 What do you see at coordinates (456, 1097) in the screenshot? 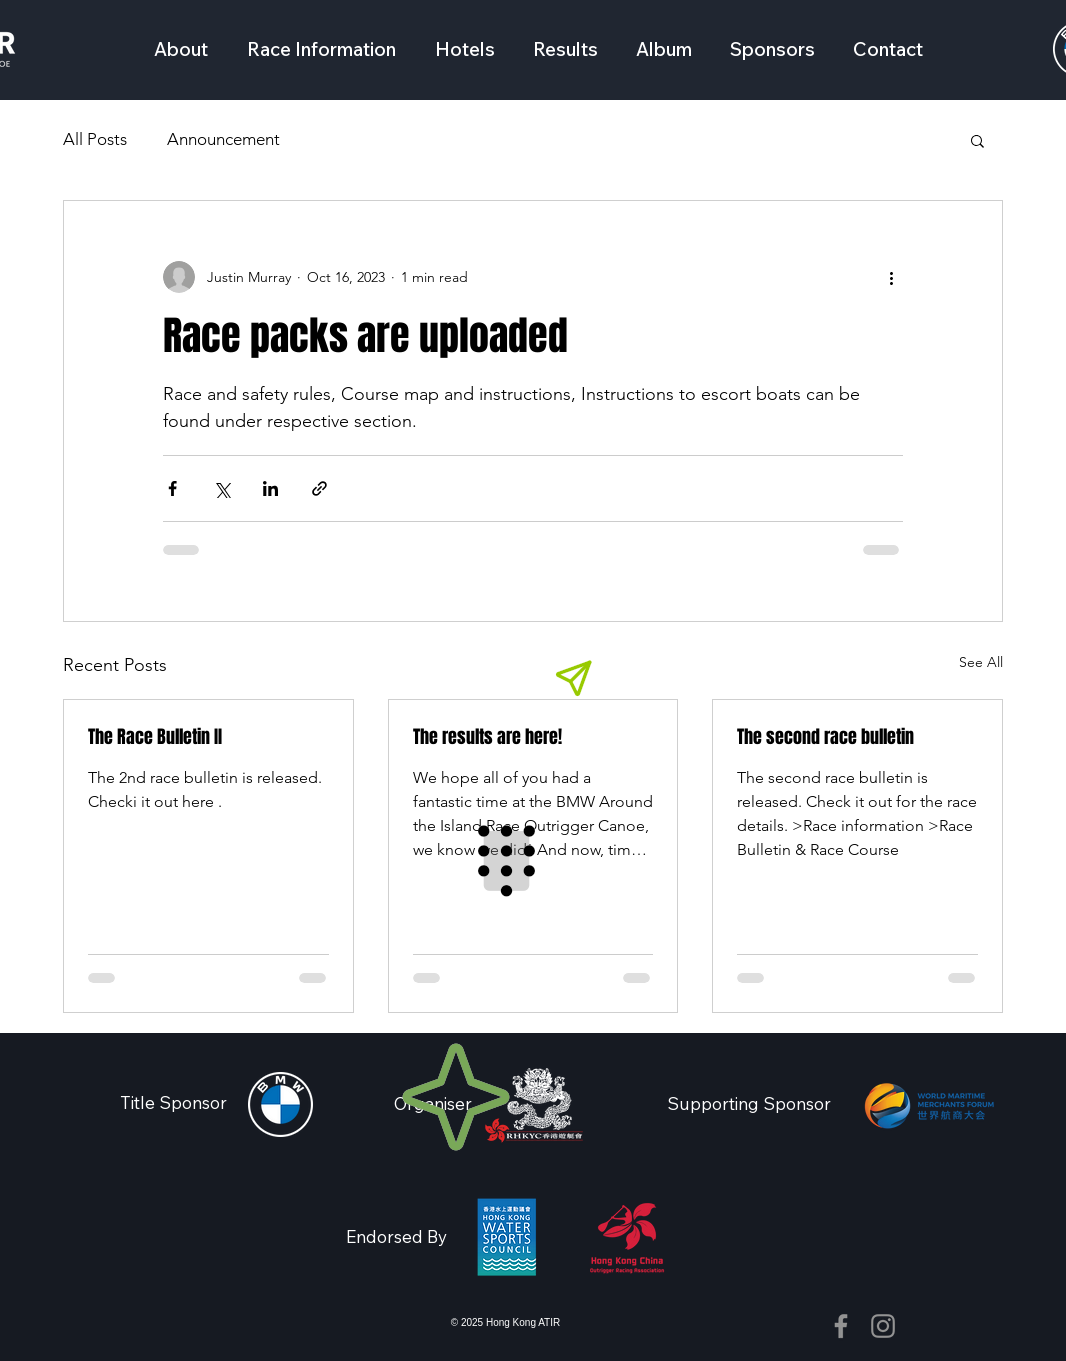
I see `indicates a sparkle or highlight effect` at bounding box center [456, 1097].